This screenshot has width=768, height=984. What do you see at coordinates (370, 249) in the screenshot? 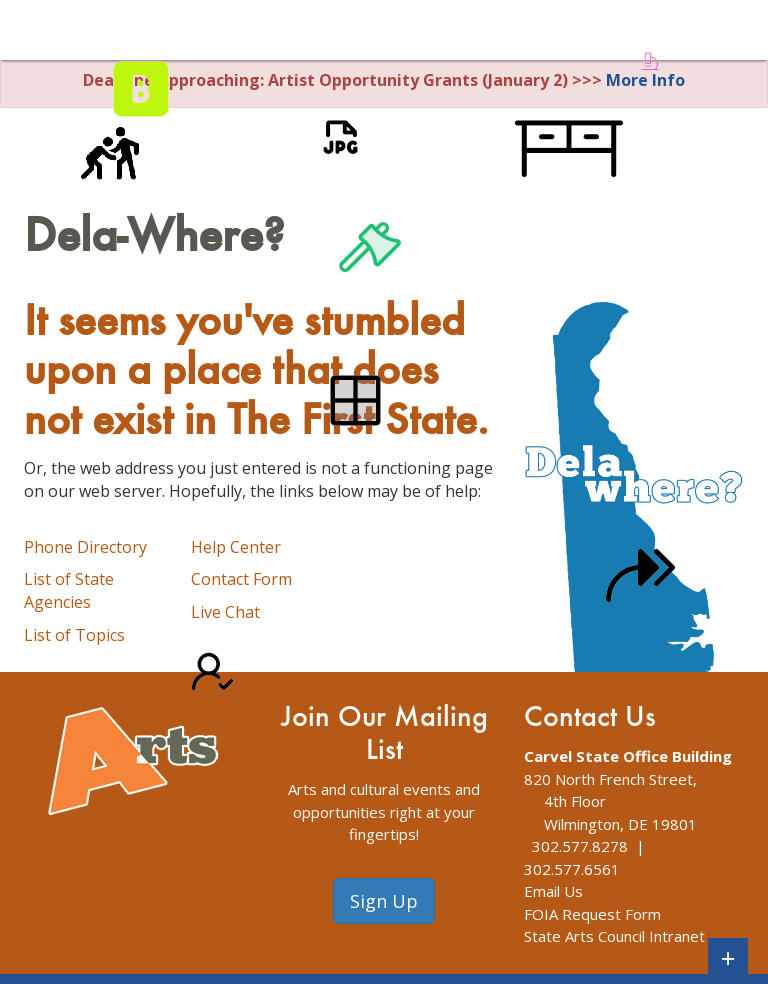
I see `access crafting or building tools` at bounding box center [370, 249].